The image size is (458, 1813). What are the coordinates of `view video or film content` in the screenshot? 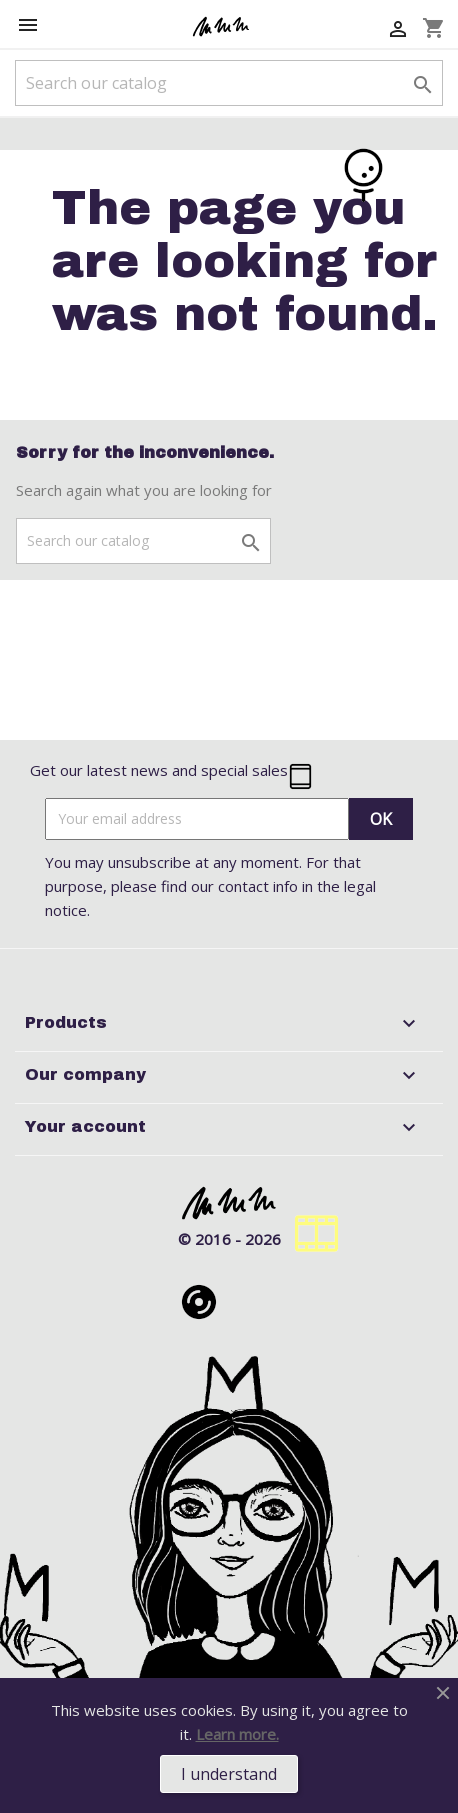 It's located at (316, 1233).